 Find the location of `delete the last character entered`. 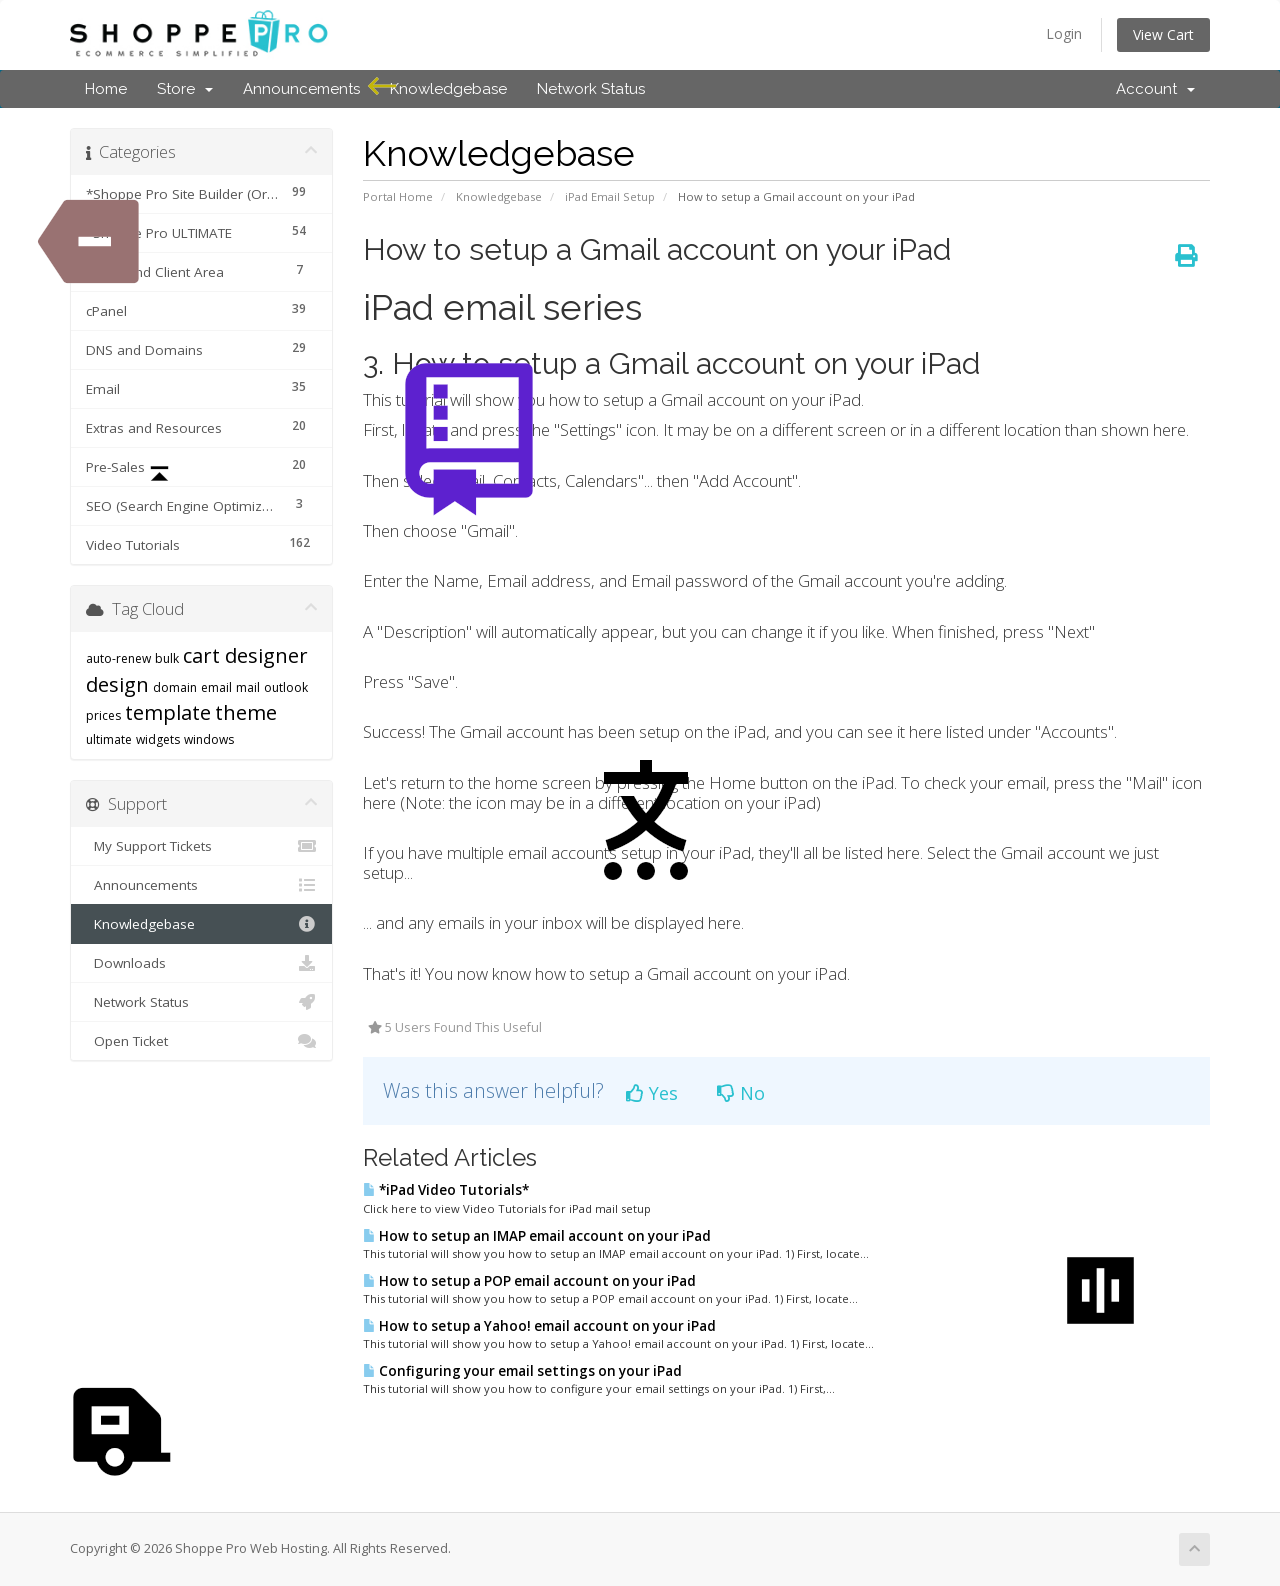

delete the last character entered is located at coordinates (92, 241).